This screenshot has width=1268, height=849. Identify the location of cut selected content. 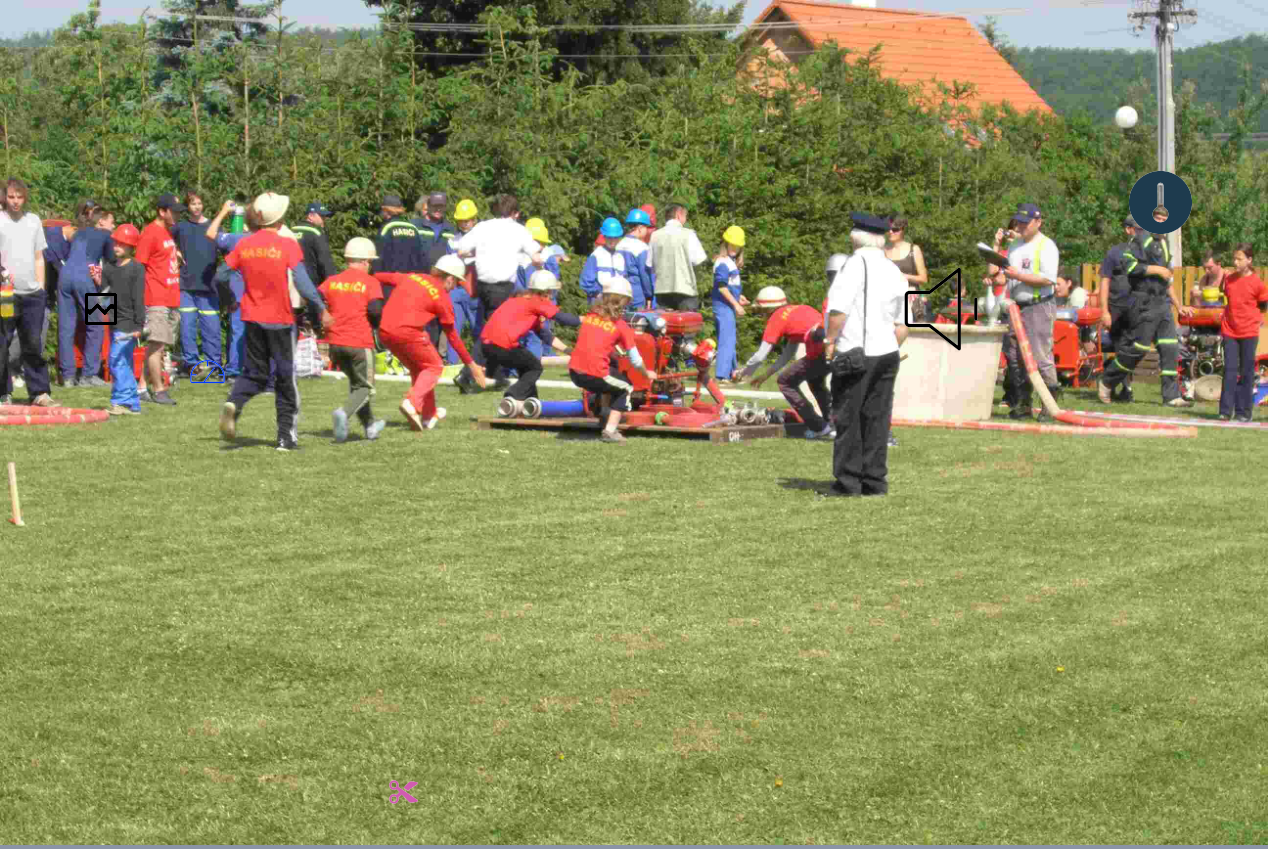
(403, 792).